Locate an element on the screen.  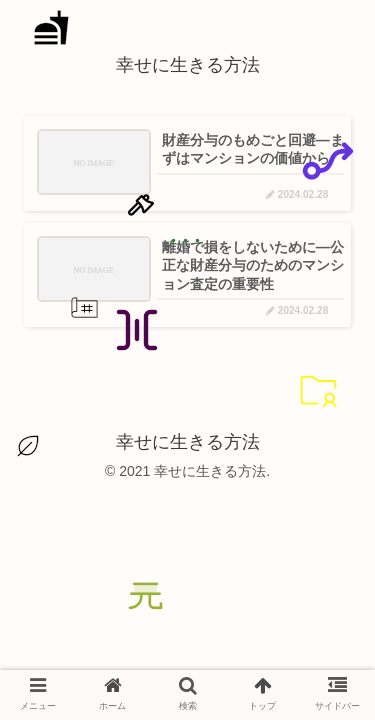
access more options or actions is located at coordinates (185, 240).